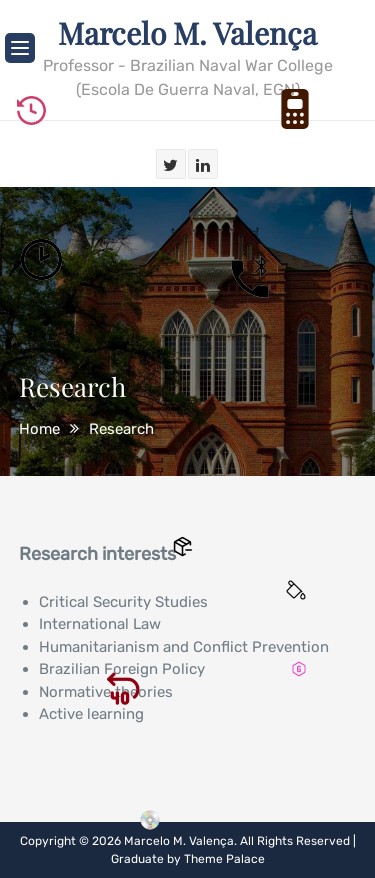 The width and height of the screenshot is (375, 878). What do you see at coordinates (299, 669) in the screenshot?
I see `indicates step 6 in a multi-step process` at bounding box center [299, 669].